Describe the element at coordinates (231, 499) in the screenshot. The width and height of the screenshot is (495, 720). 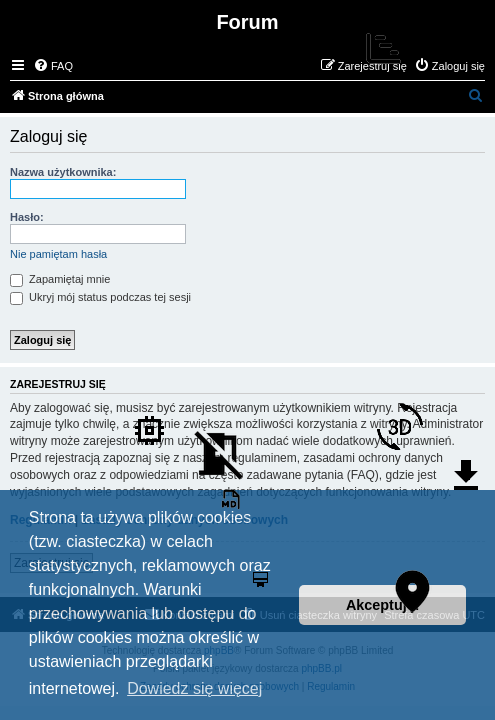
I see `open a markdown file` at that location.